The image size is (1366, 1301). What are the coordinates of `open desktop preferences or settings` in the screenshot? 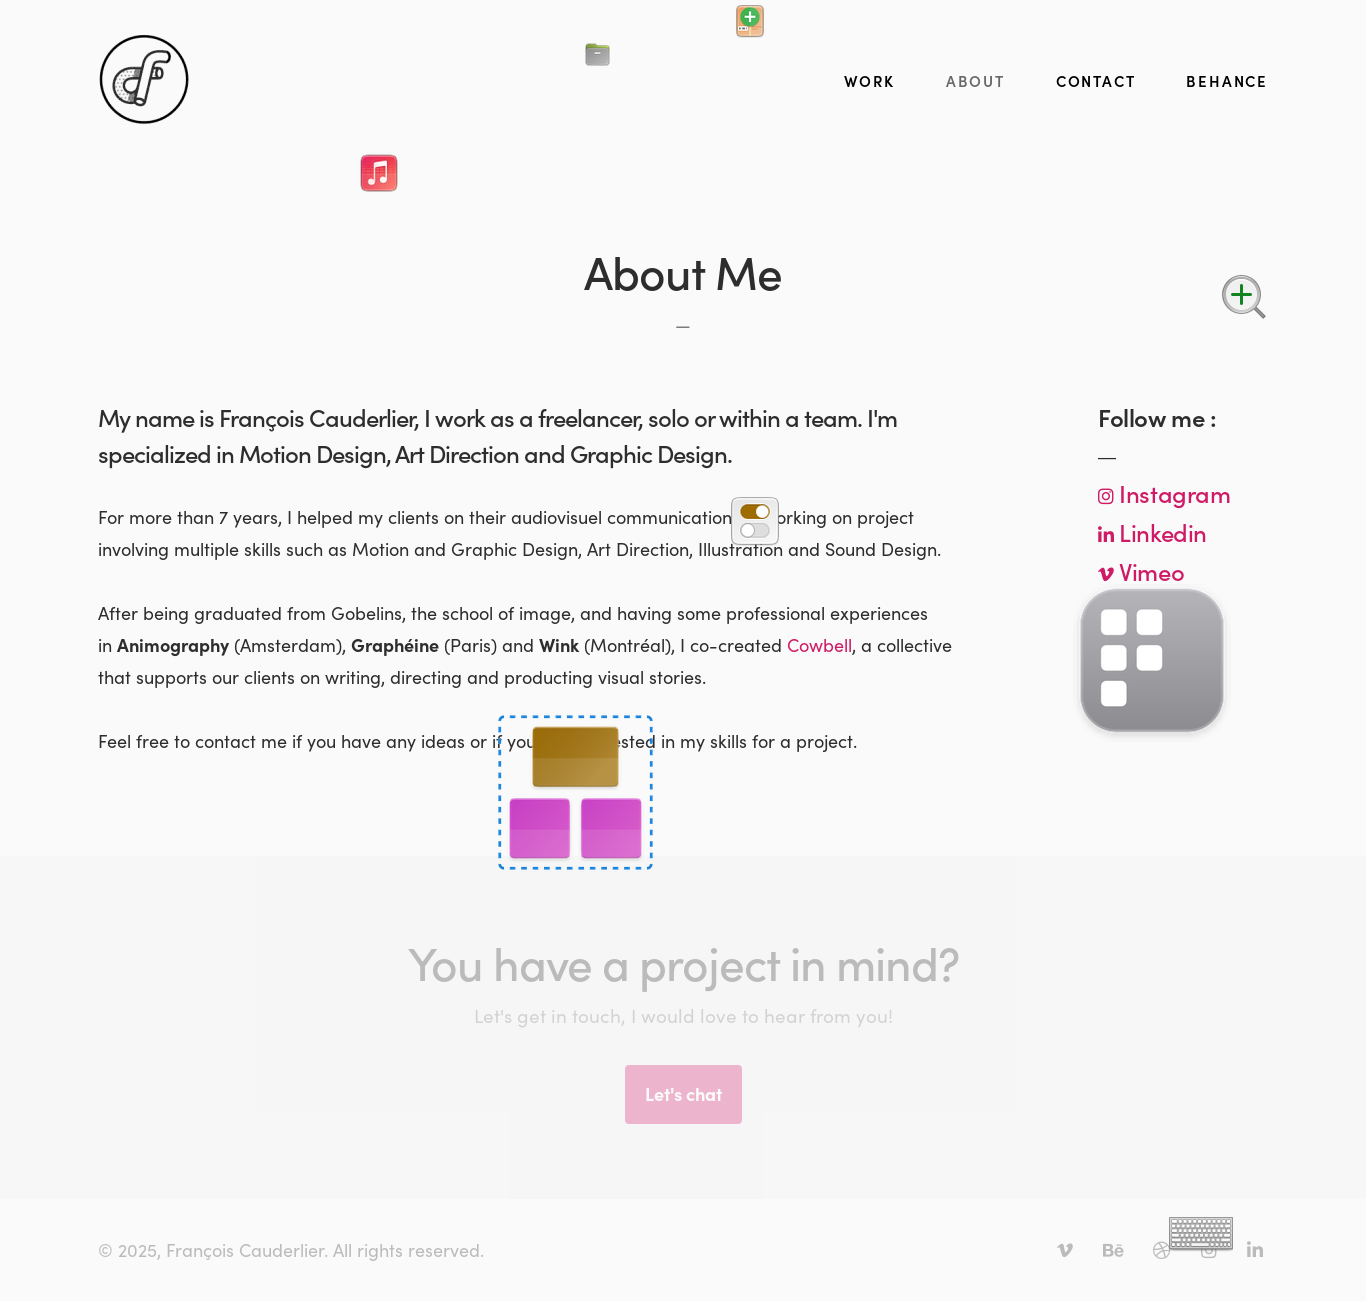 It's located at (755, 521).